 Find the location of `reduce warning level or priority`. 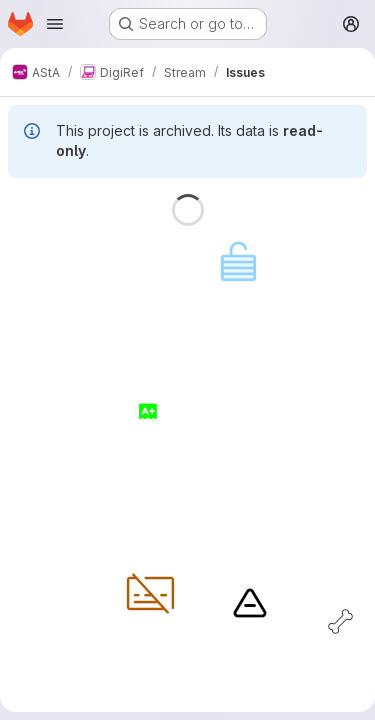

reduce warning level or priority is located at coordinates (250, 604).